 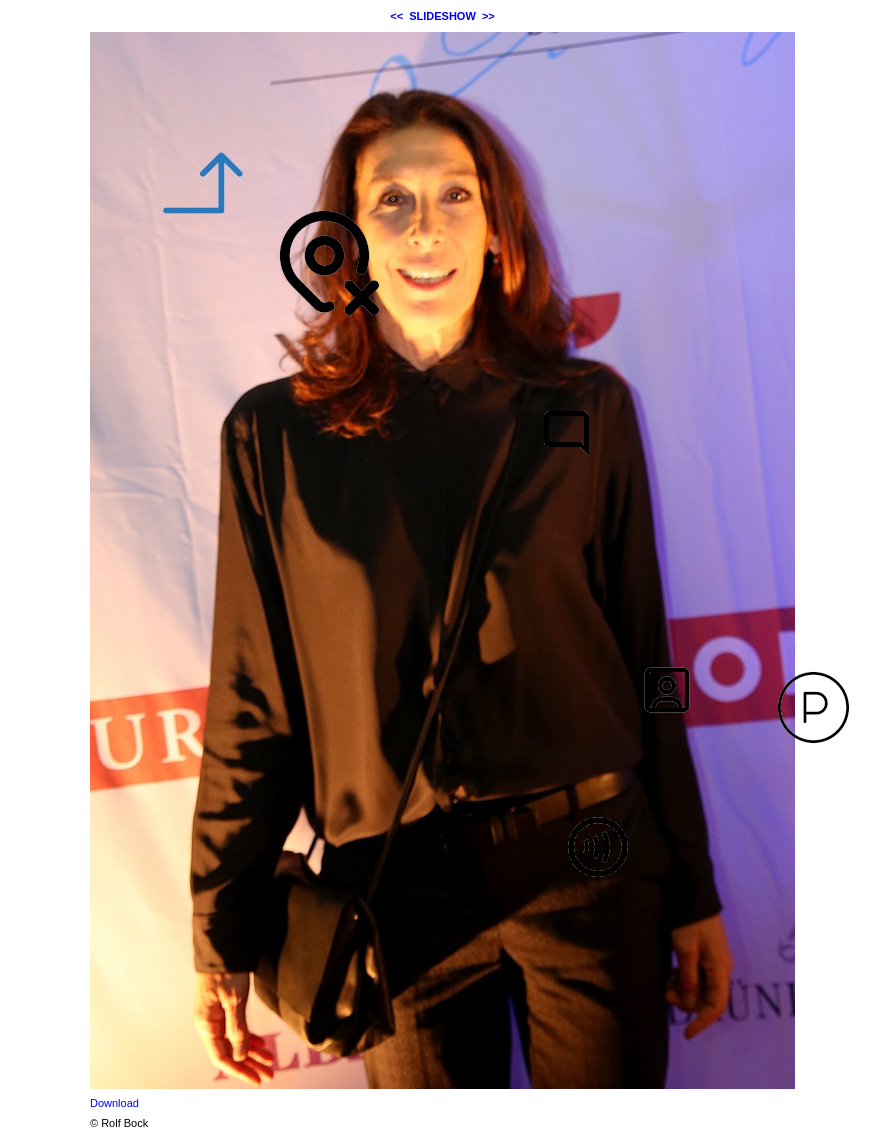 What do you see at coordinates (324, 260) in the screenshot?
I see `remove a saved location pin` at bounding box center [324, 260].